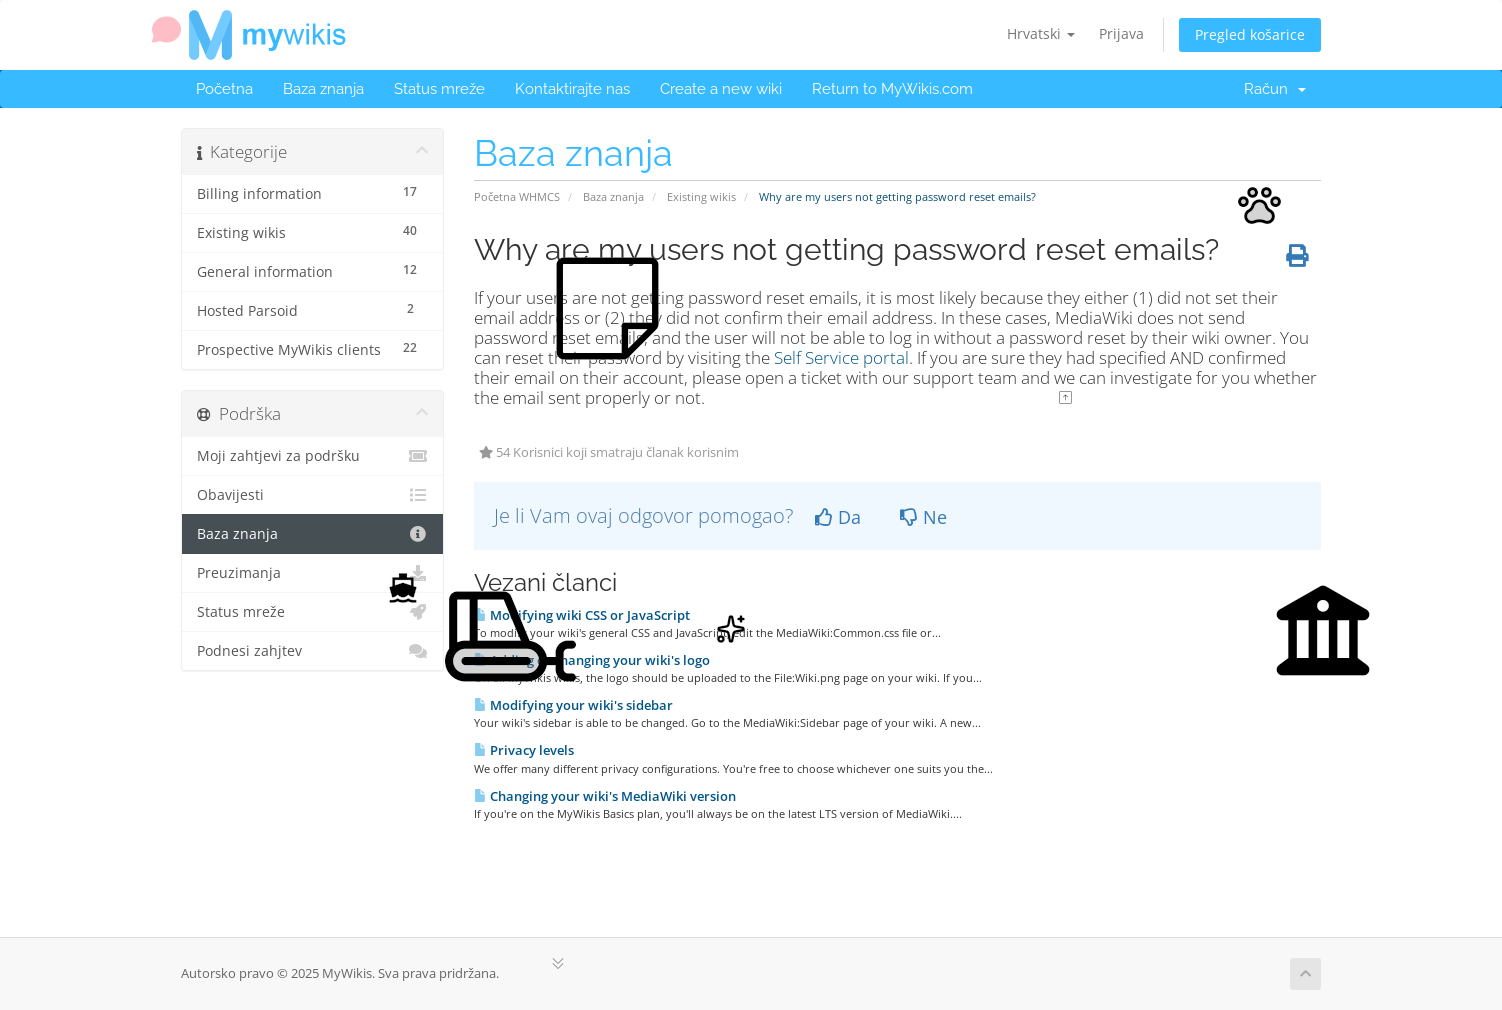 The image size is (1502, 1010). I want to click on access AI-powered or smart features, so click(731, 629).